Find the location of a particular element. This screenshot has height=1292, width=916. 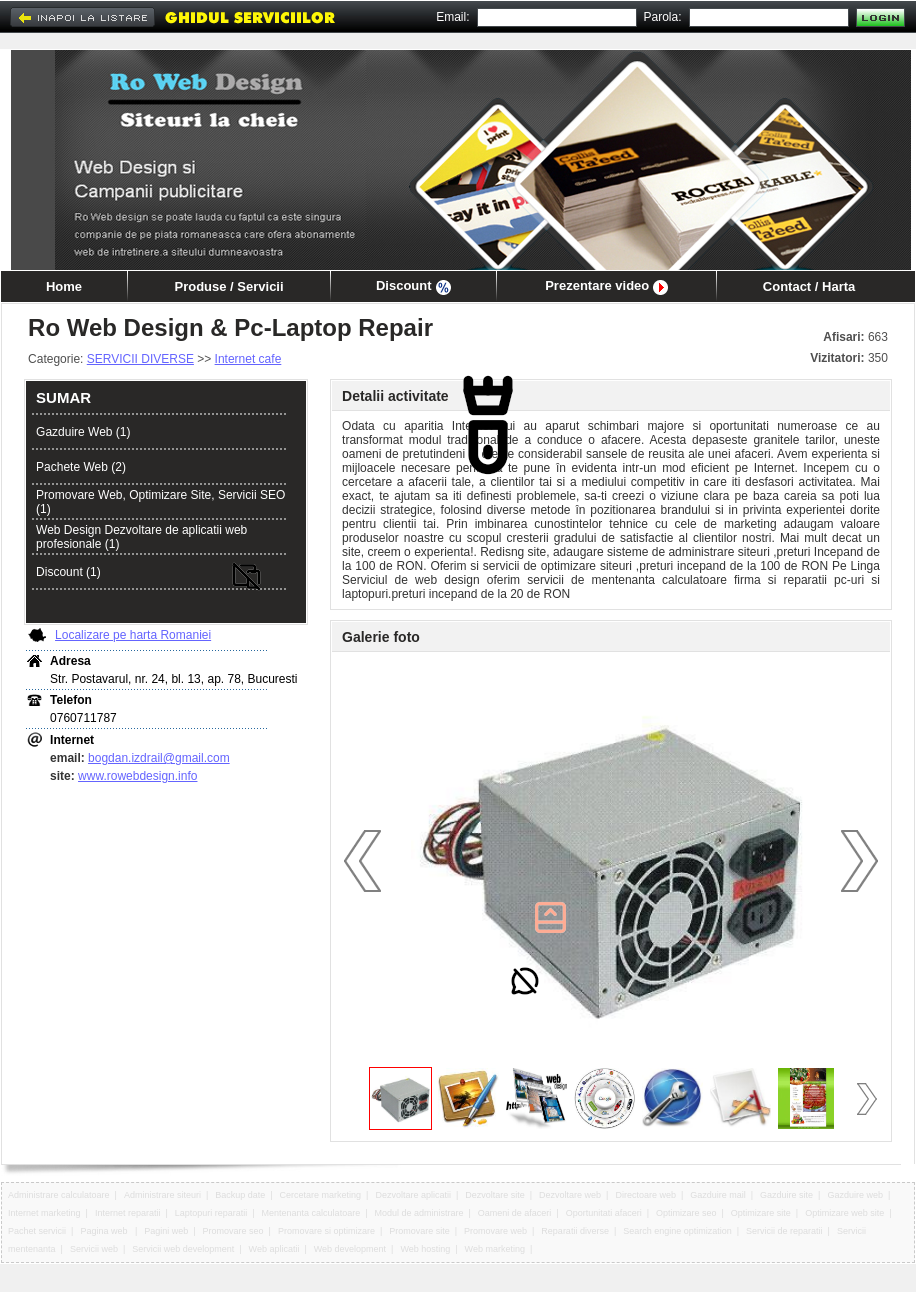

devices are disconnected or unavailable is located at coordinates (246, 576).